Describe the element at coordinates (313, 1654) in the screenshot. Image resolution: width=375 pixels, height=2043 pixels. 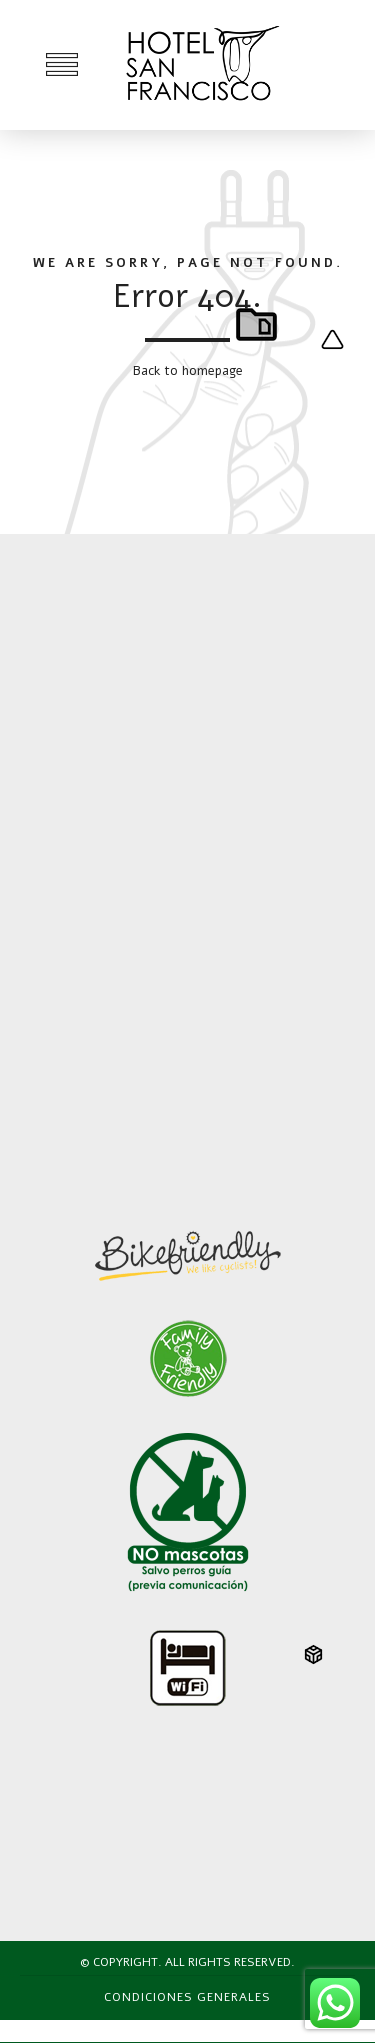
I see `open CodeSandbox development environment` at that location.